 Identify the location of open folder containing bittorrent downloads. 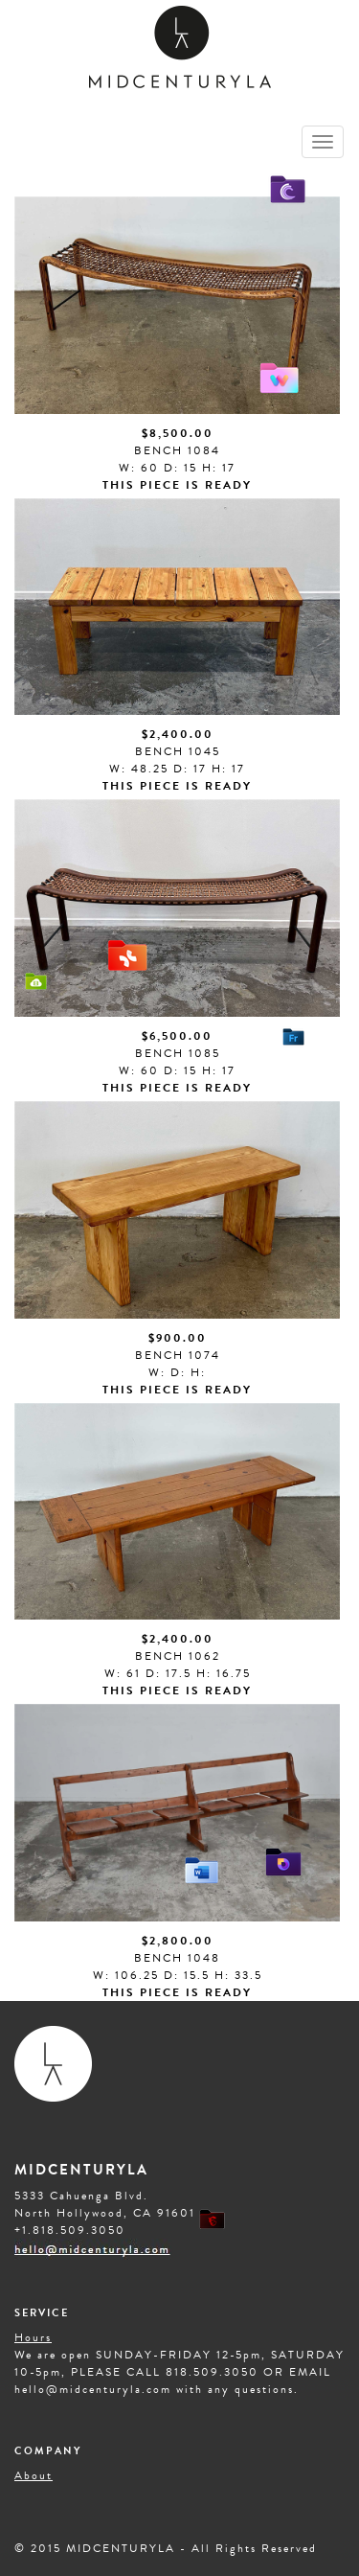
(287, 190).